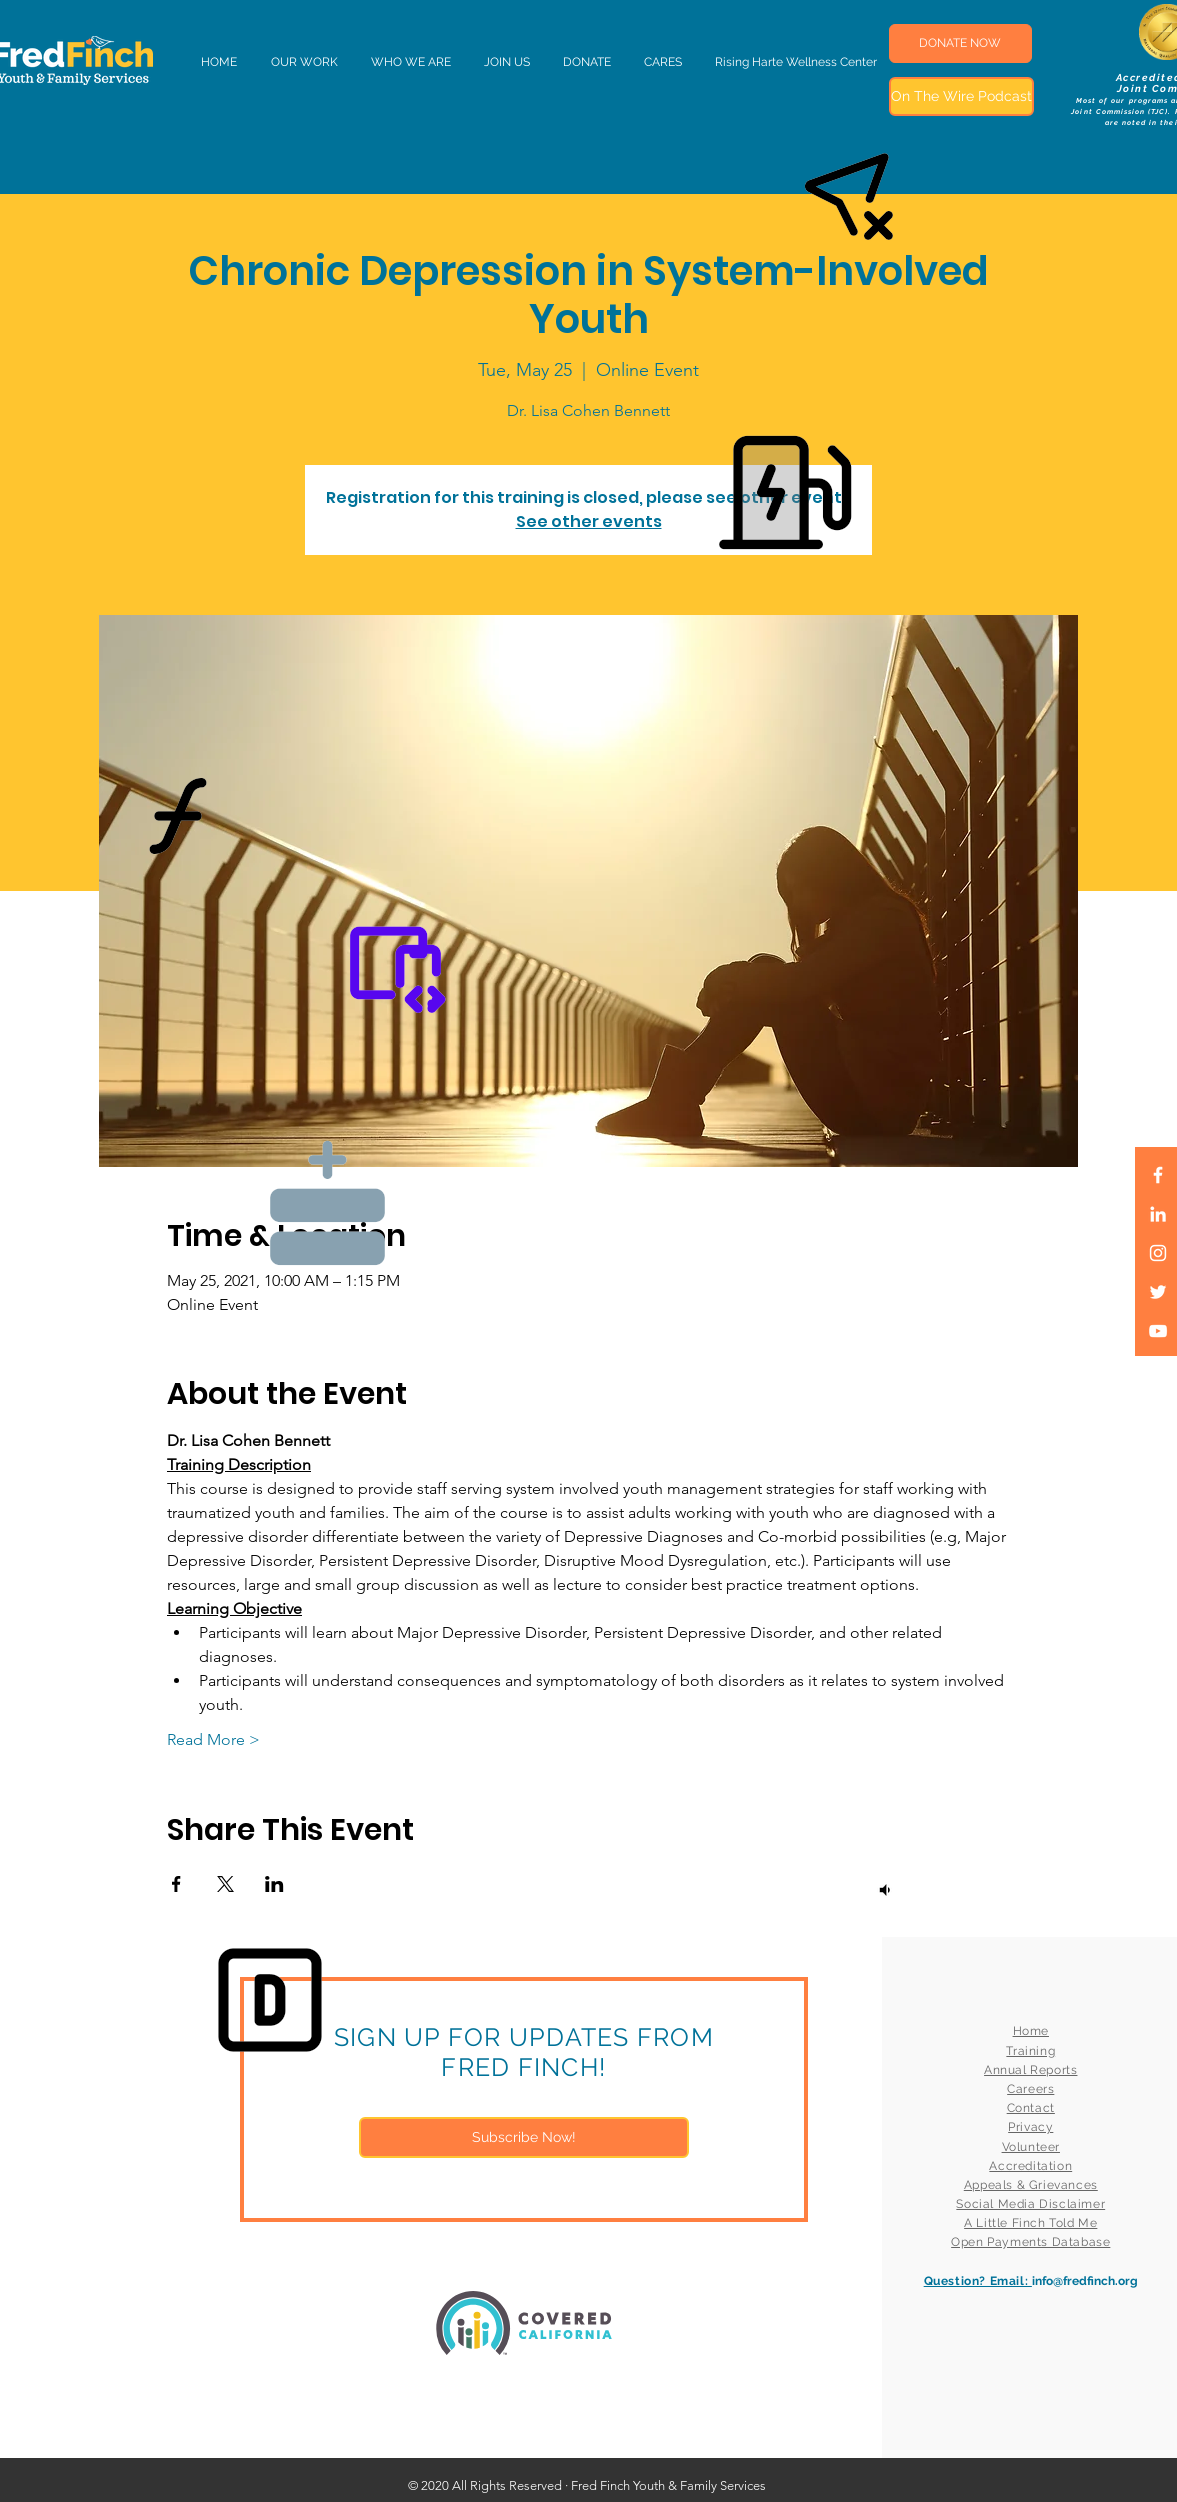  Describe the element at coordinates (270, 2000) in the screenshot. I see `indicates a "D" grade or rating` at that location.